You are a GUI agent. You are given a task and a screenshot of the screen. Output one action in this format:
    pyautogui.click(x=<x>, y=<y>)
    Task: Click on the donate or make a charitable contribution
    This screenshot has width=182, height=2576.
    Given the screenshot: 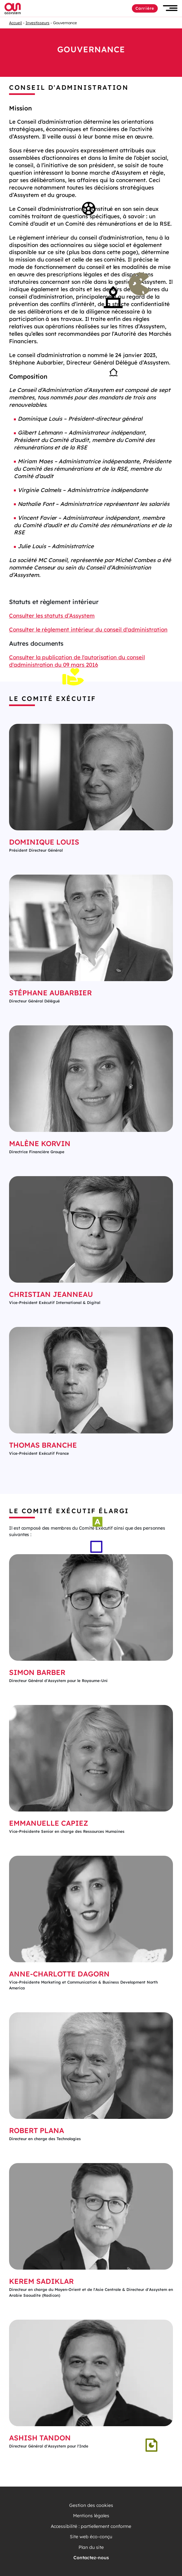 What is the action you would take?
    pyautogui.click(x=73, y=677)
    